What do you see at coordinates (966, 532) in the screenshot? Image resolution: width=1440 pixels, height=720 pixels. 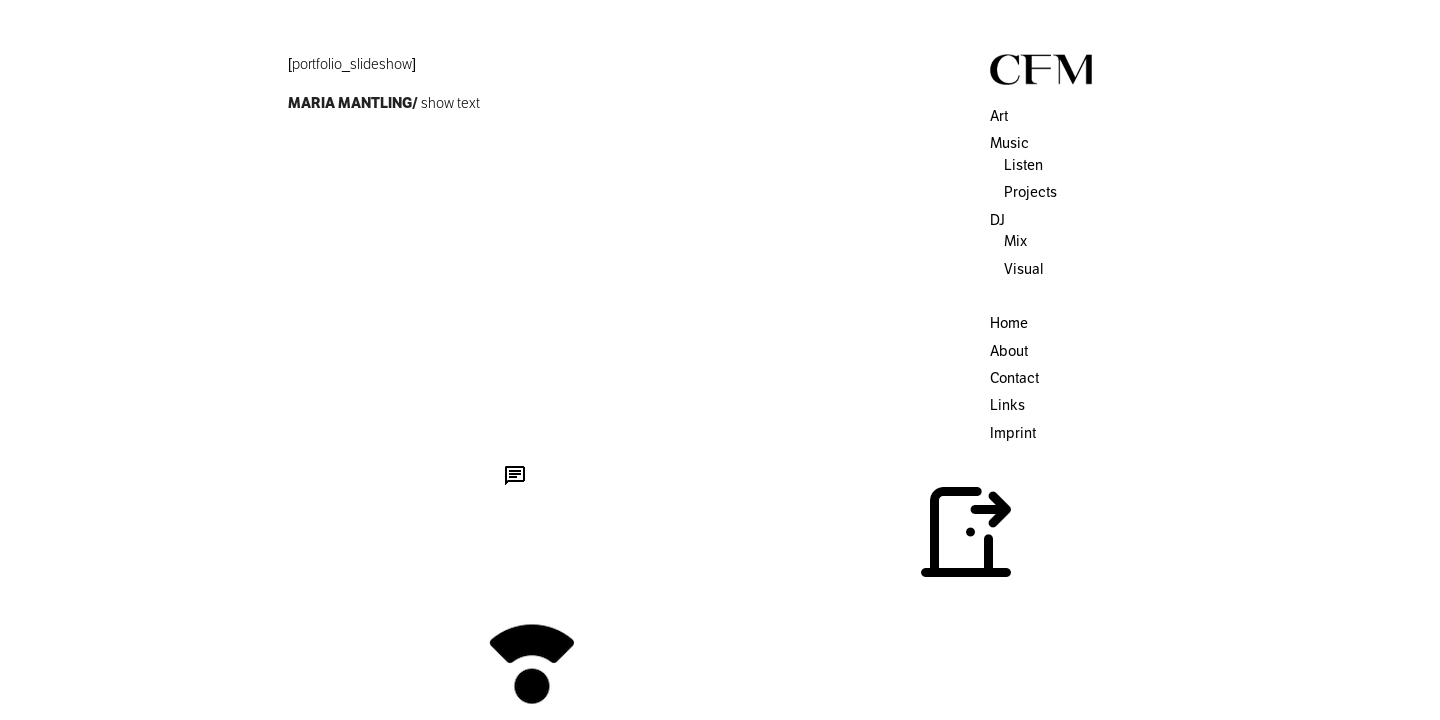 I see `log out of your account` at bounding box center [966, 532].